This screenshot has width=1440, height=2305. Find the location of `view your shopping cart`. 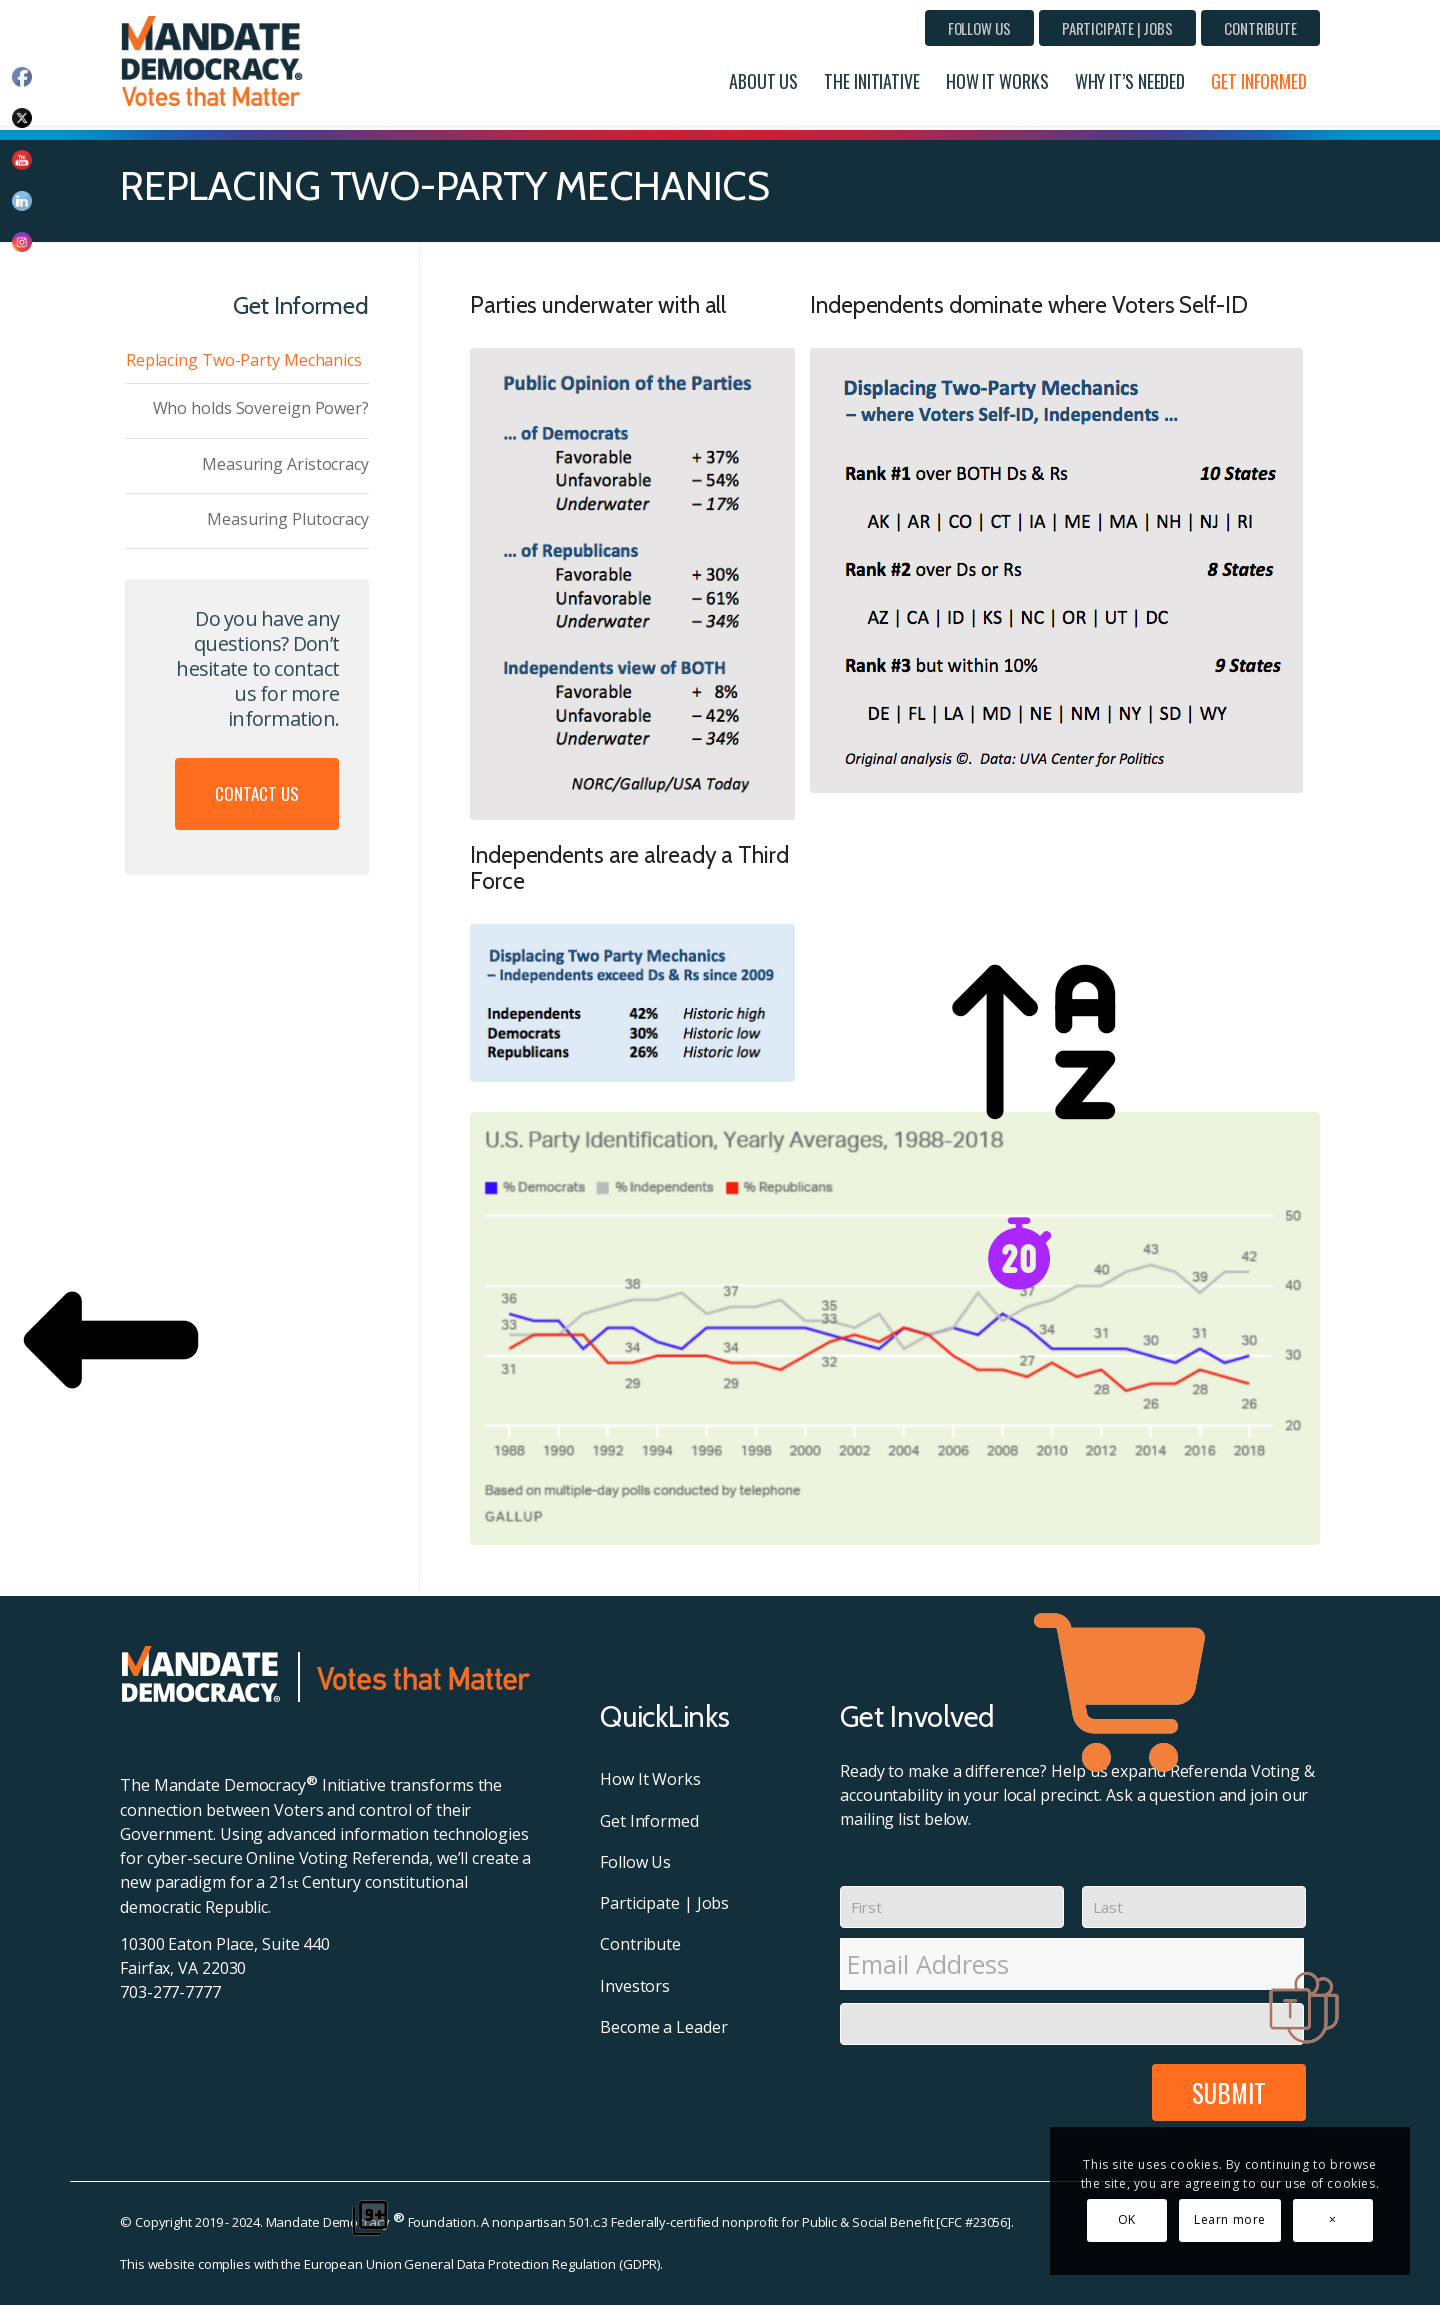

view your shopping cart is located at coordinates (1130, 1695).